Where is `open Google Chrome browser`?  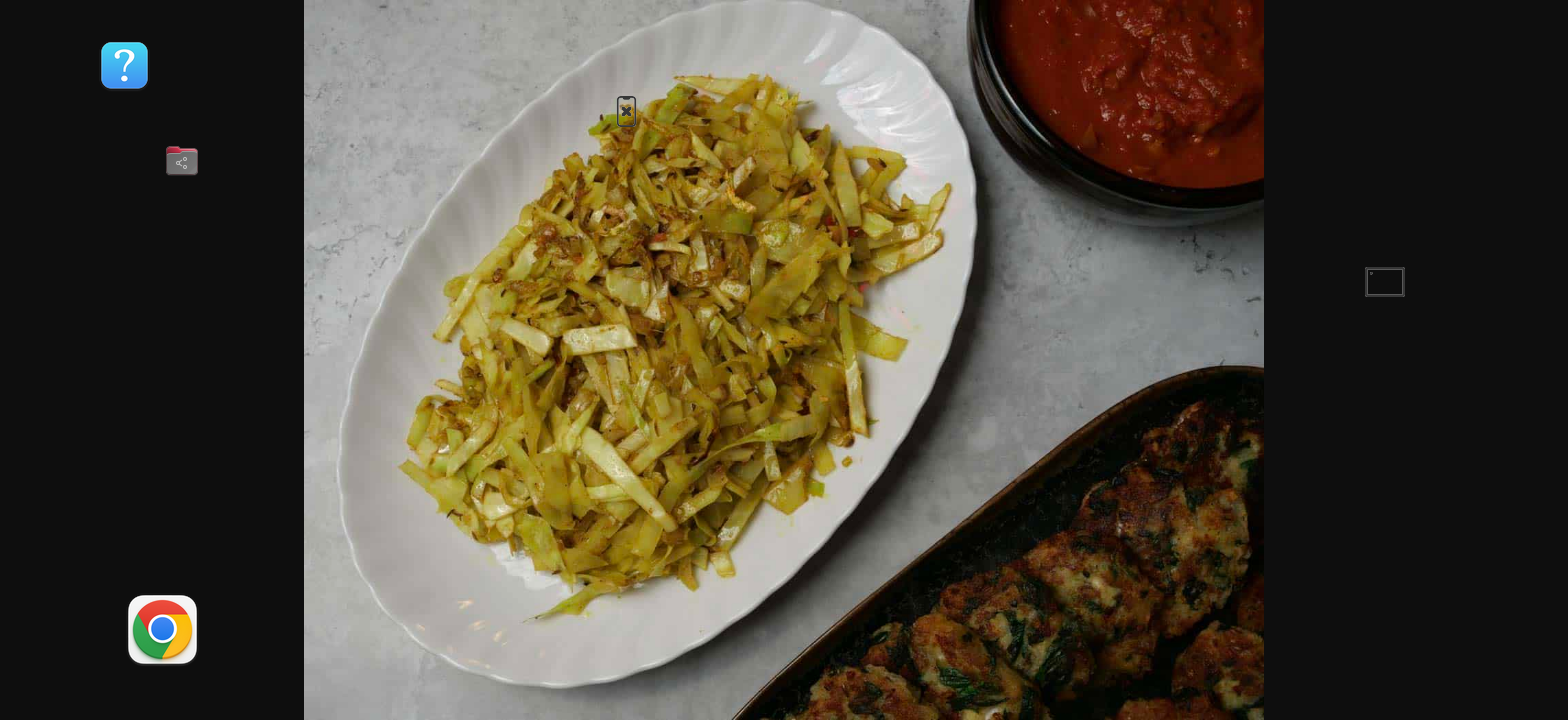 open Google Chrome browser is located at coordinates (162, 629).